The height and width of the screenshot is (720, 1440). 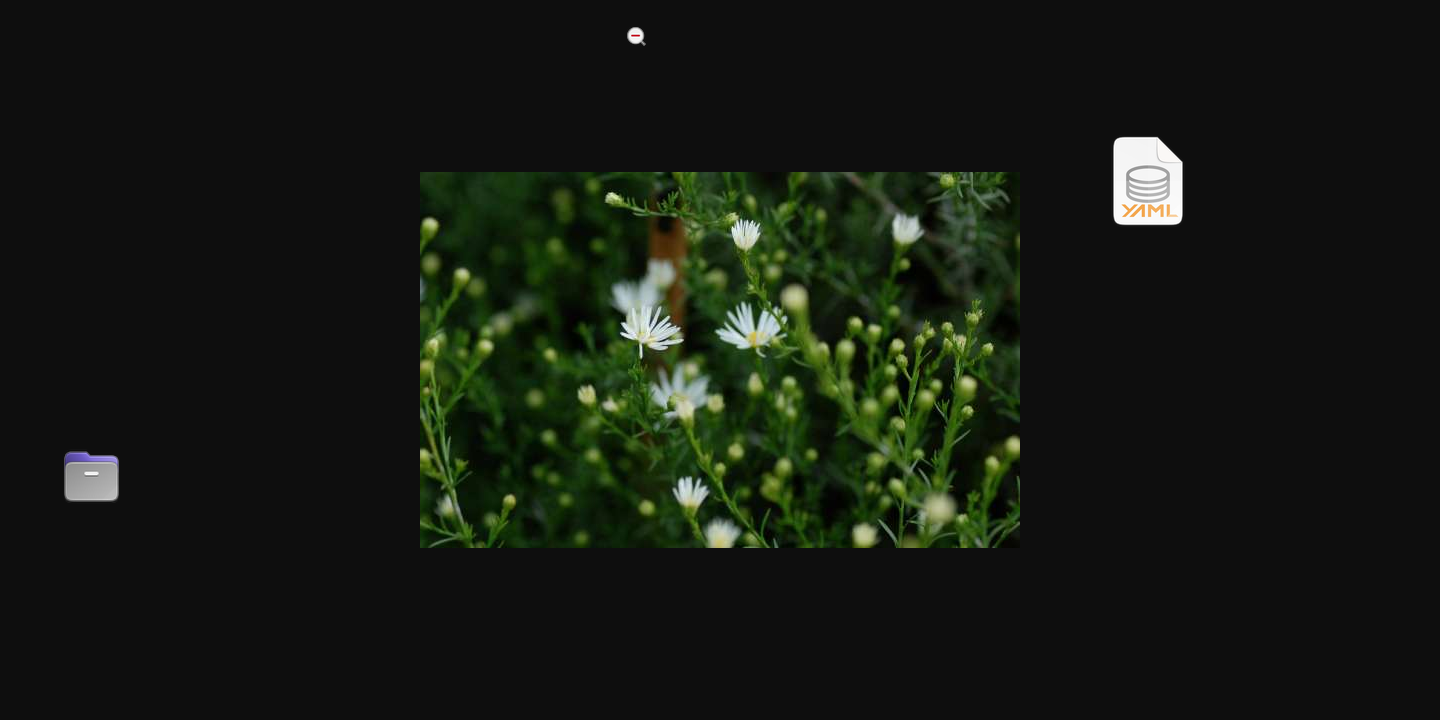 What do you see at coordinates (1148, 181) in the screenshot?
I see `a yaml configuration file` at bounding box center [1148, 181].